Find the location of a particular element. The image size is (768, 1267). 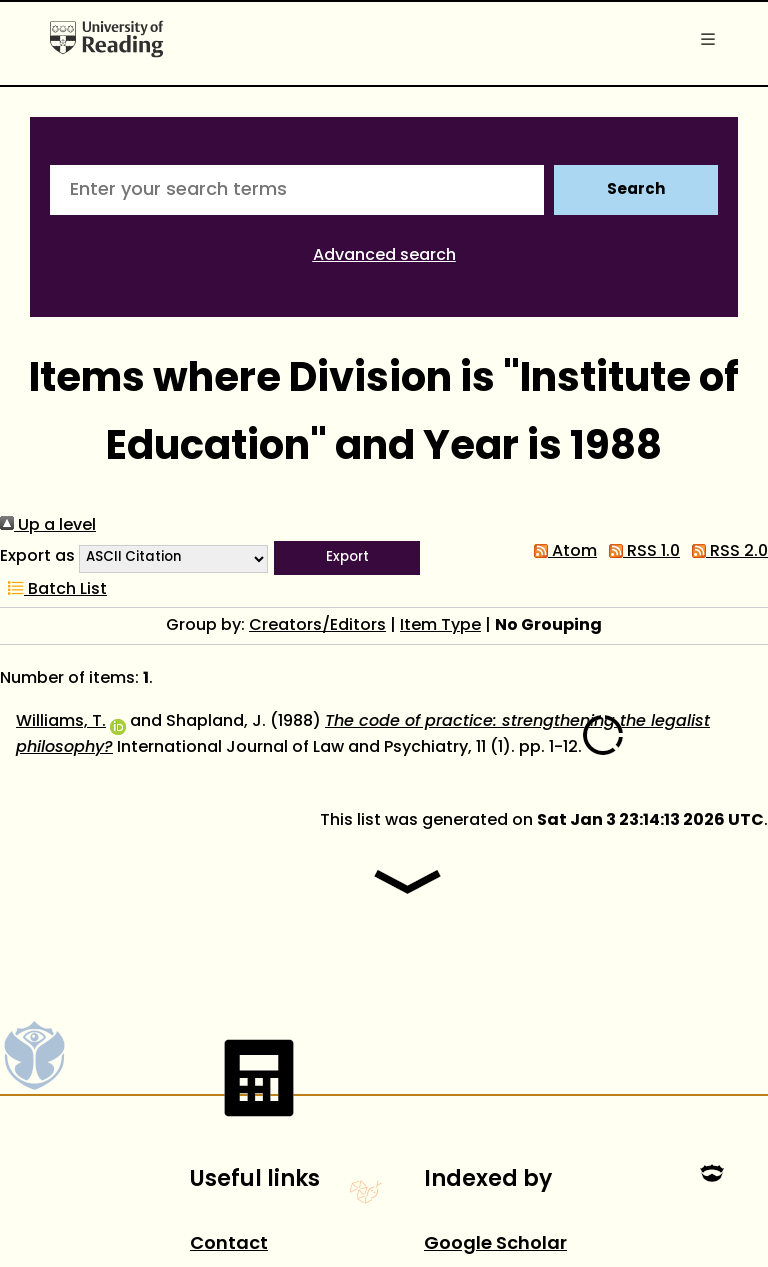

view data breakdown by category is located at coordinates (603, 735).